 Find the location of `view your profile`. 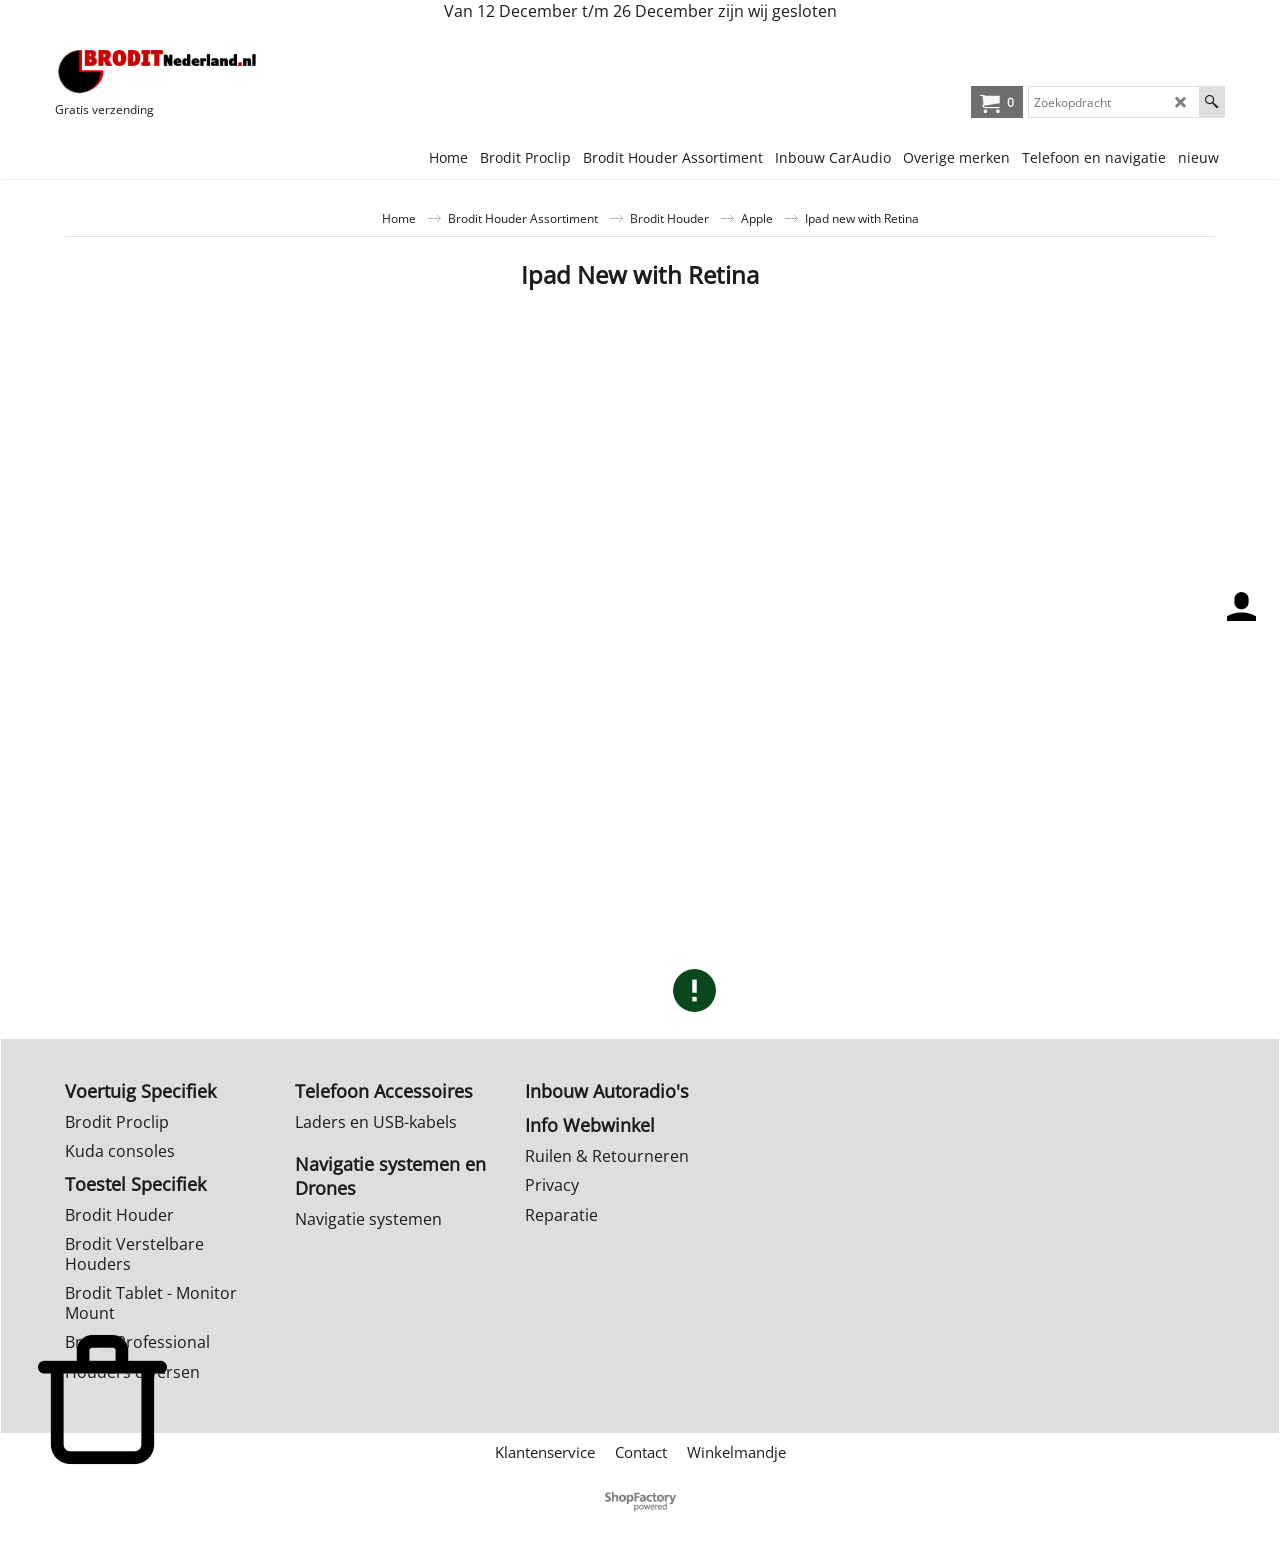

view your profile is located at coordinates (1241, 606).